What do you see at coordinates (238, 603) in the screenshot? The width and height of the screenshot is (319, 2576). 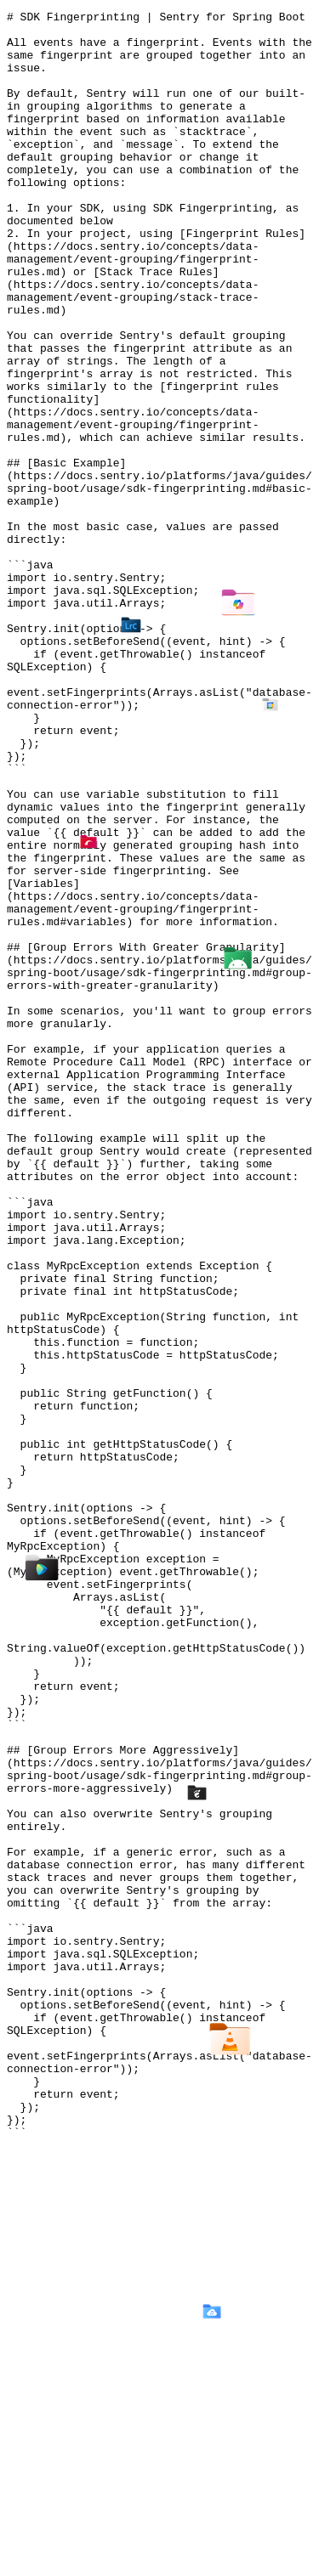 I see `open folder containing microsoft copilot 365 files` at bounding box center [238, 603].